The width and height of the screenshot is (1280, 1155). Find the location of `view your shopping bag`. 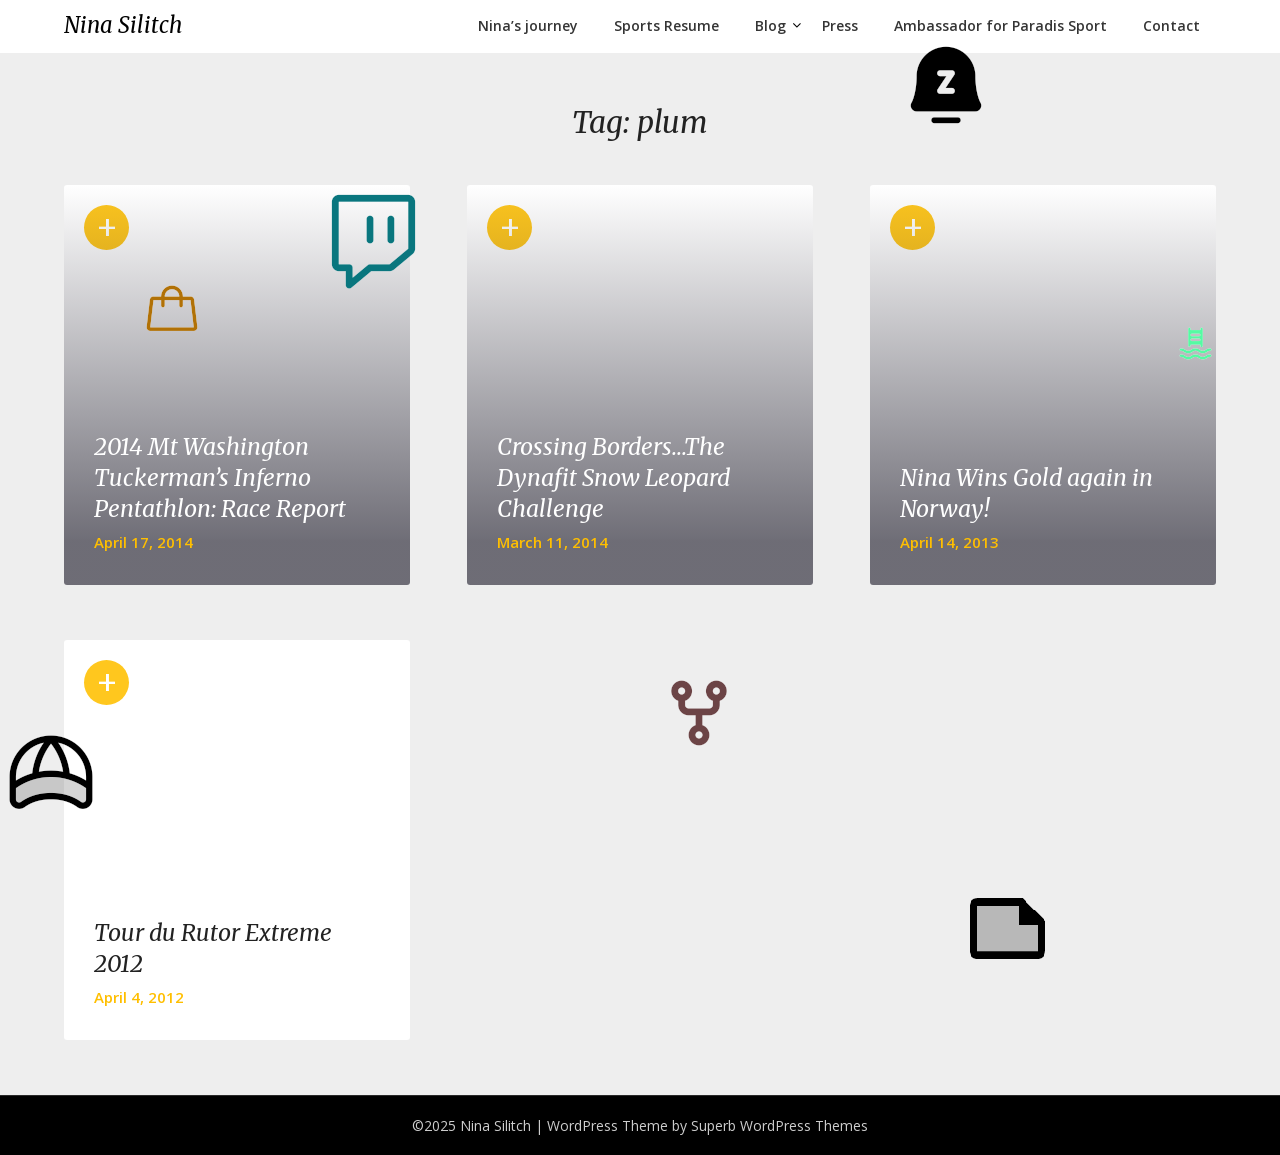

view your shopping bag is located at coordinates (172, 311).